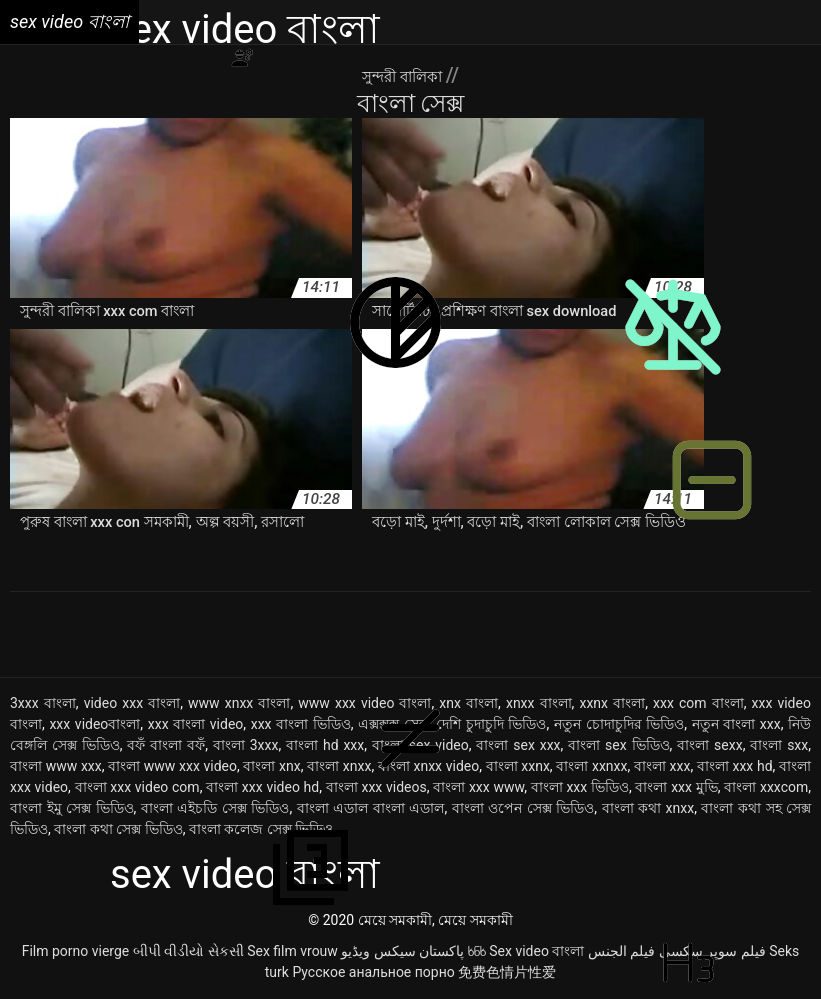  Describe the element at coordinates (688, 962) in the screenshot. I see `format text as heading level 3` at that location.